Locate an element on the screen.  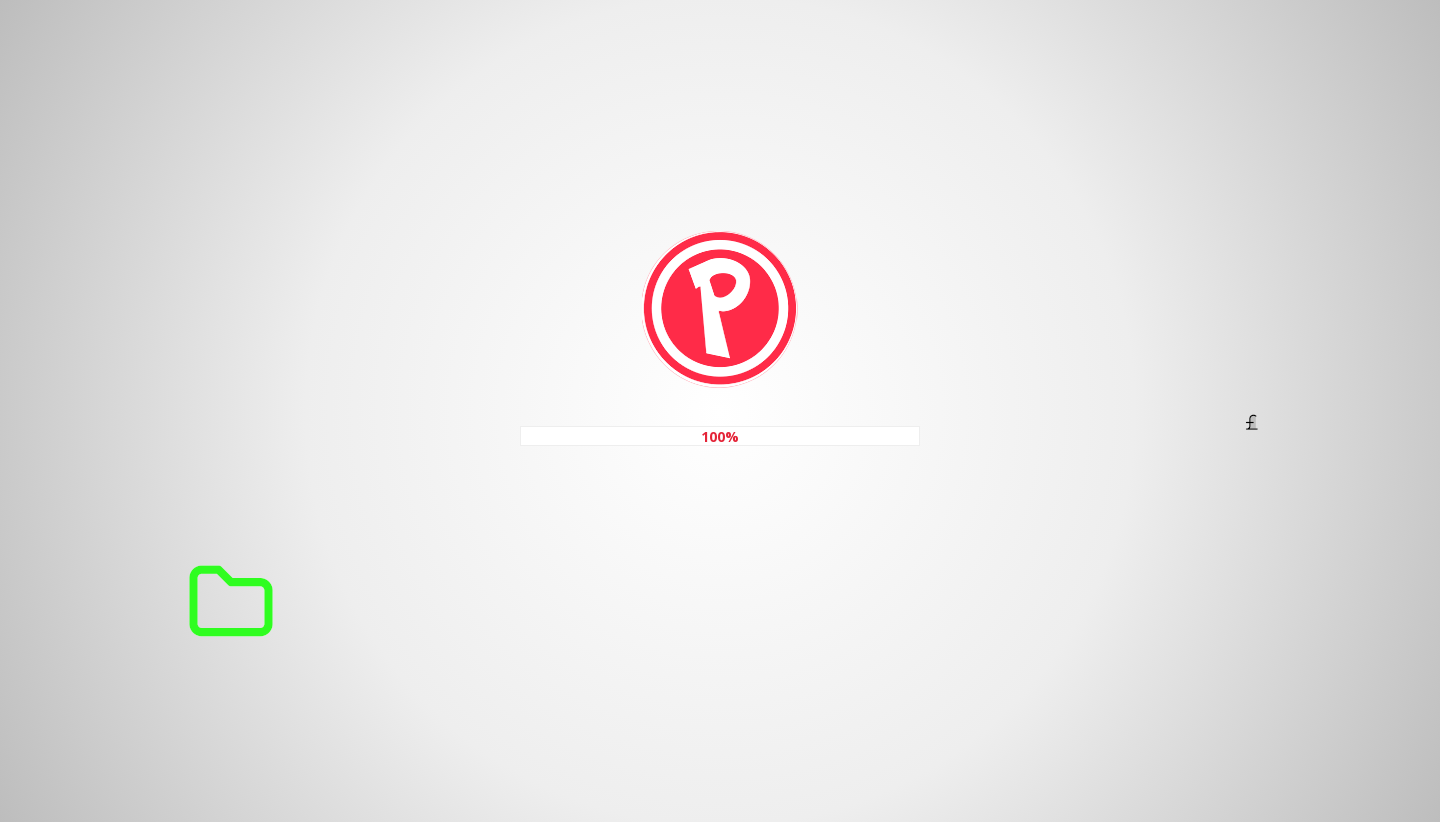
view prices in british pounds is located at coordinates (1252, 422).